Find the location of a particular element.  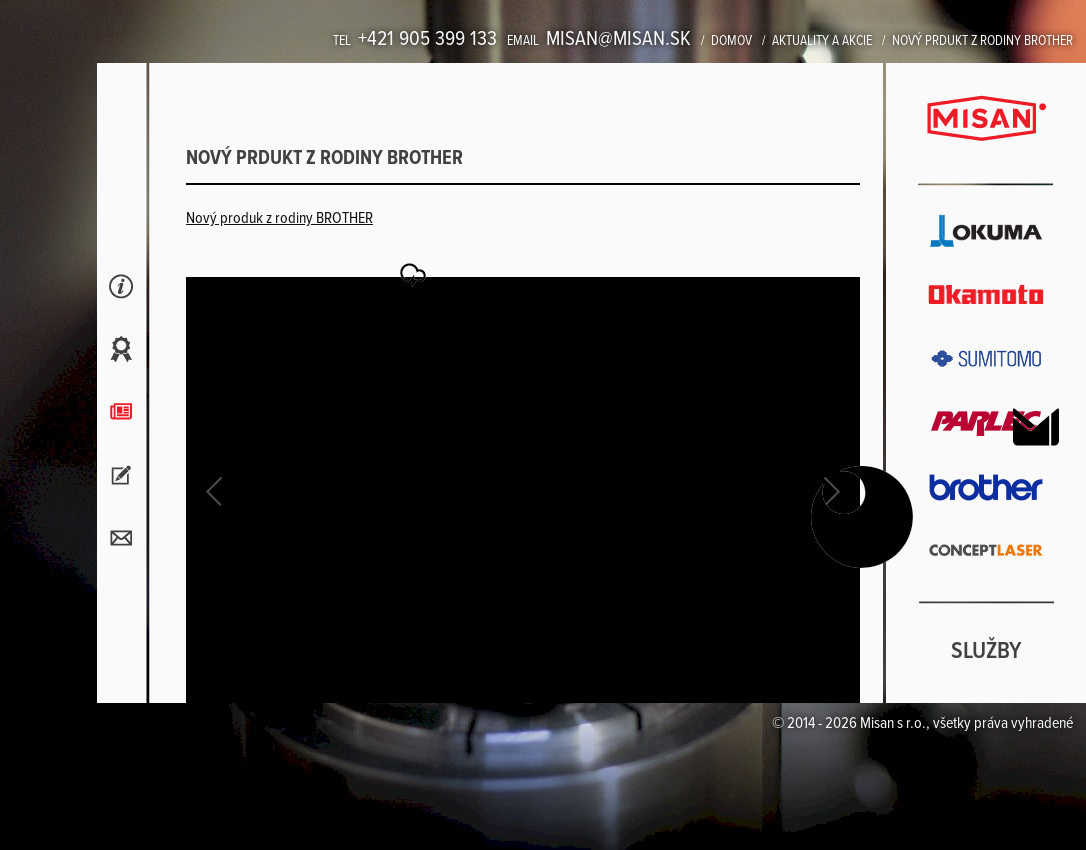

indicates thunderstorm weather conditions is located at coordinates (413, 275).